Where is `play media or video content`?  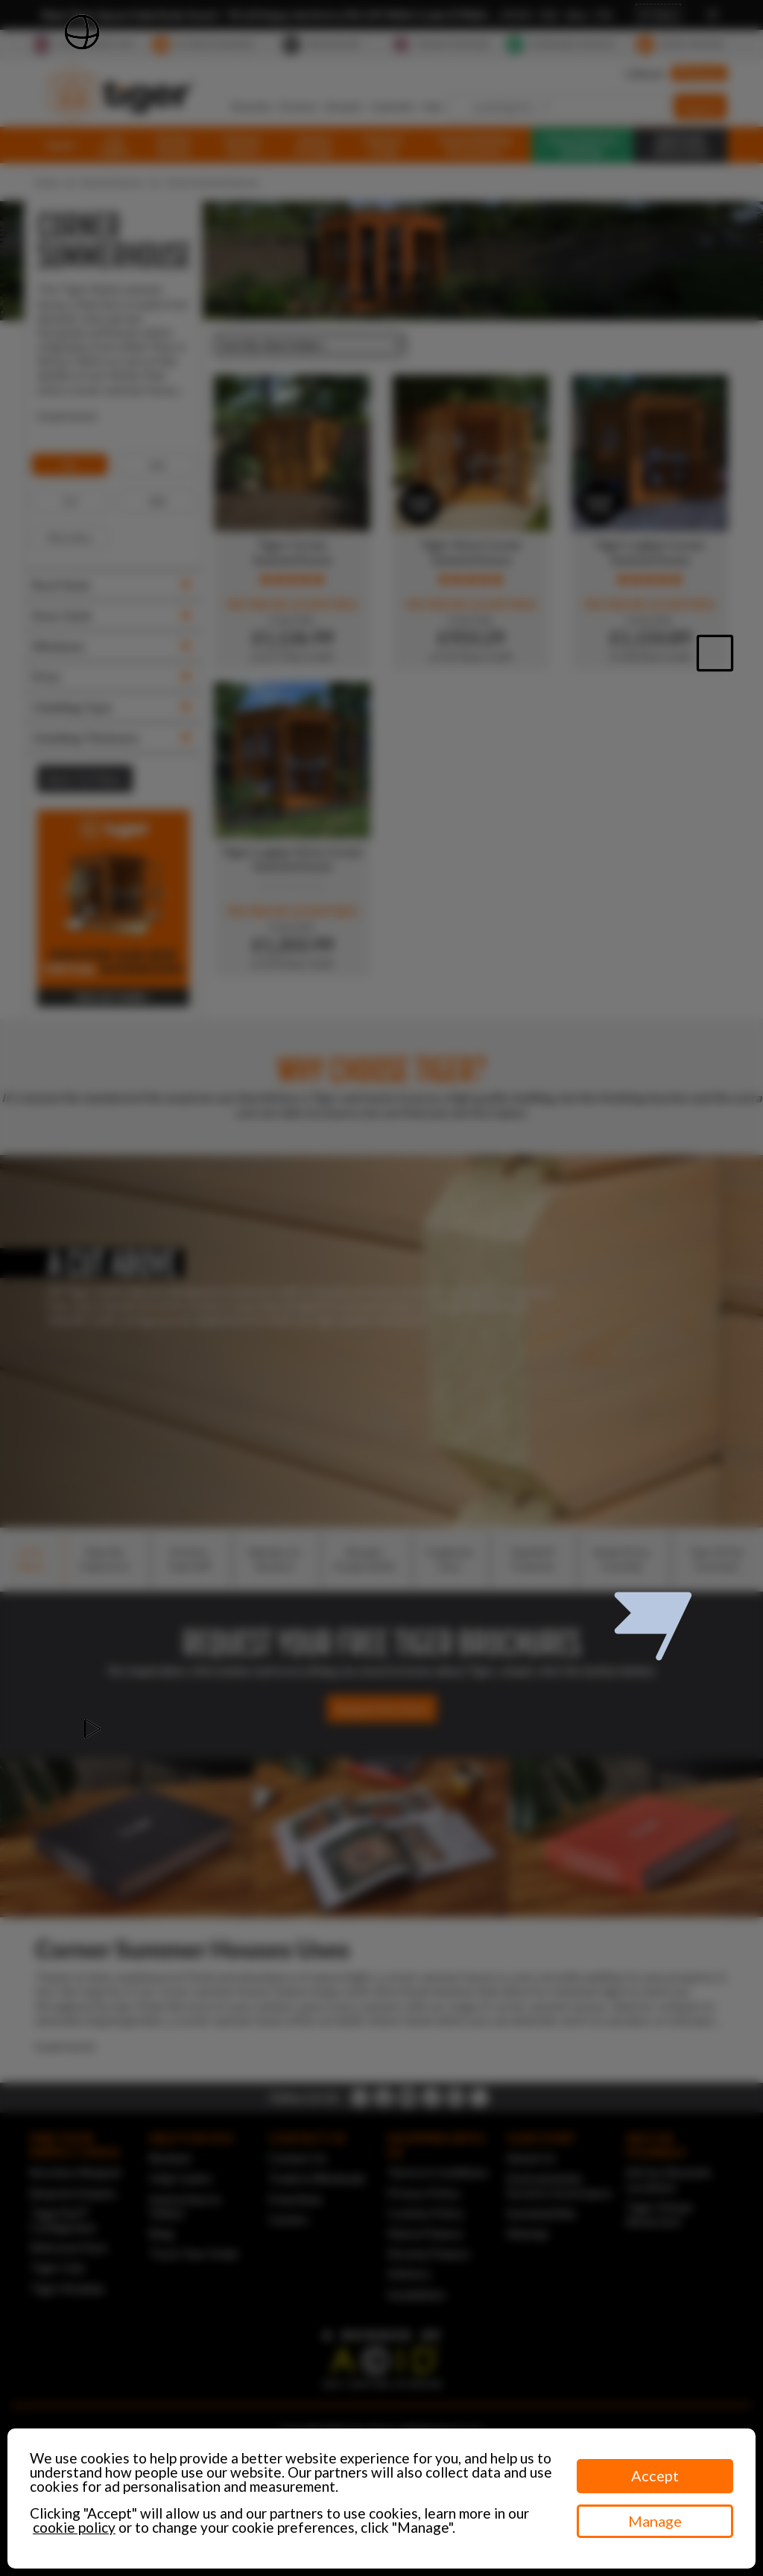
play media or video content is located at coordinates (90, 1729).